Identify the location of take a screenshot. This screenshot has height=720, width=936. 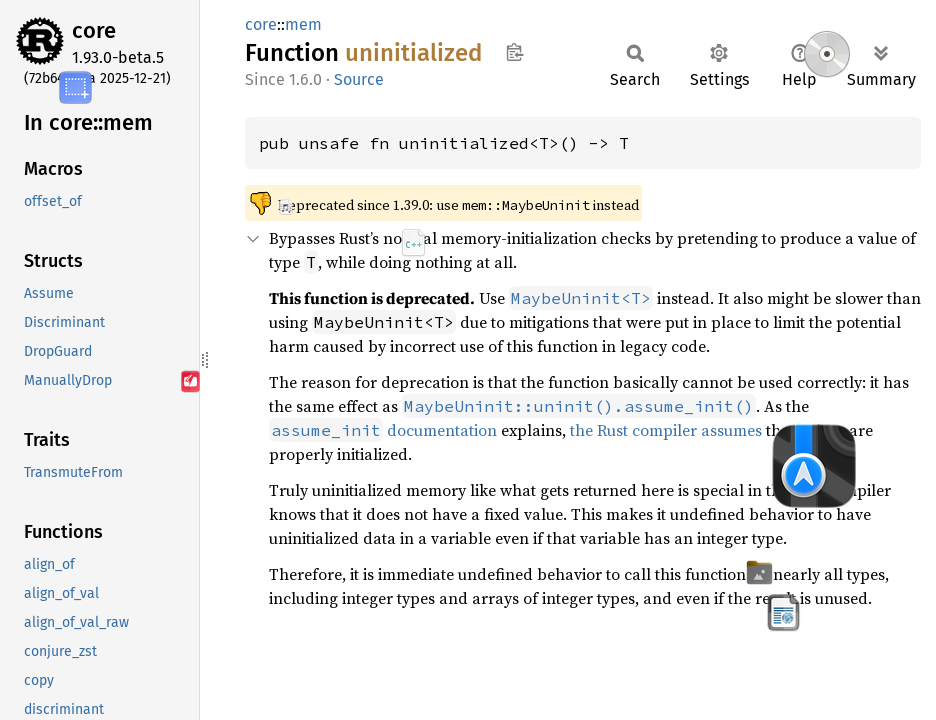
(75, 87).